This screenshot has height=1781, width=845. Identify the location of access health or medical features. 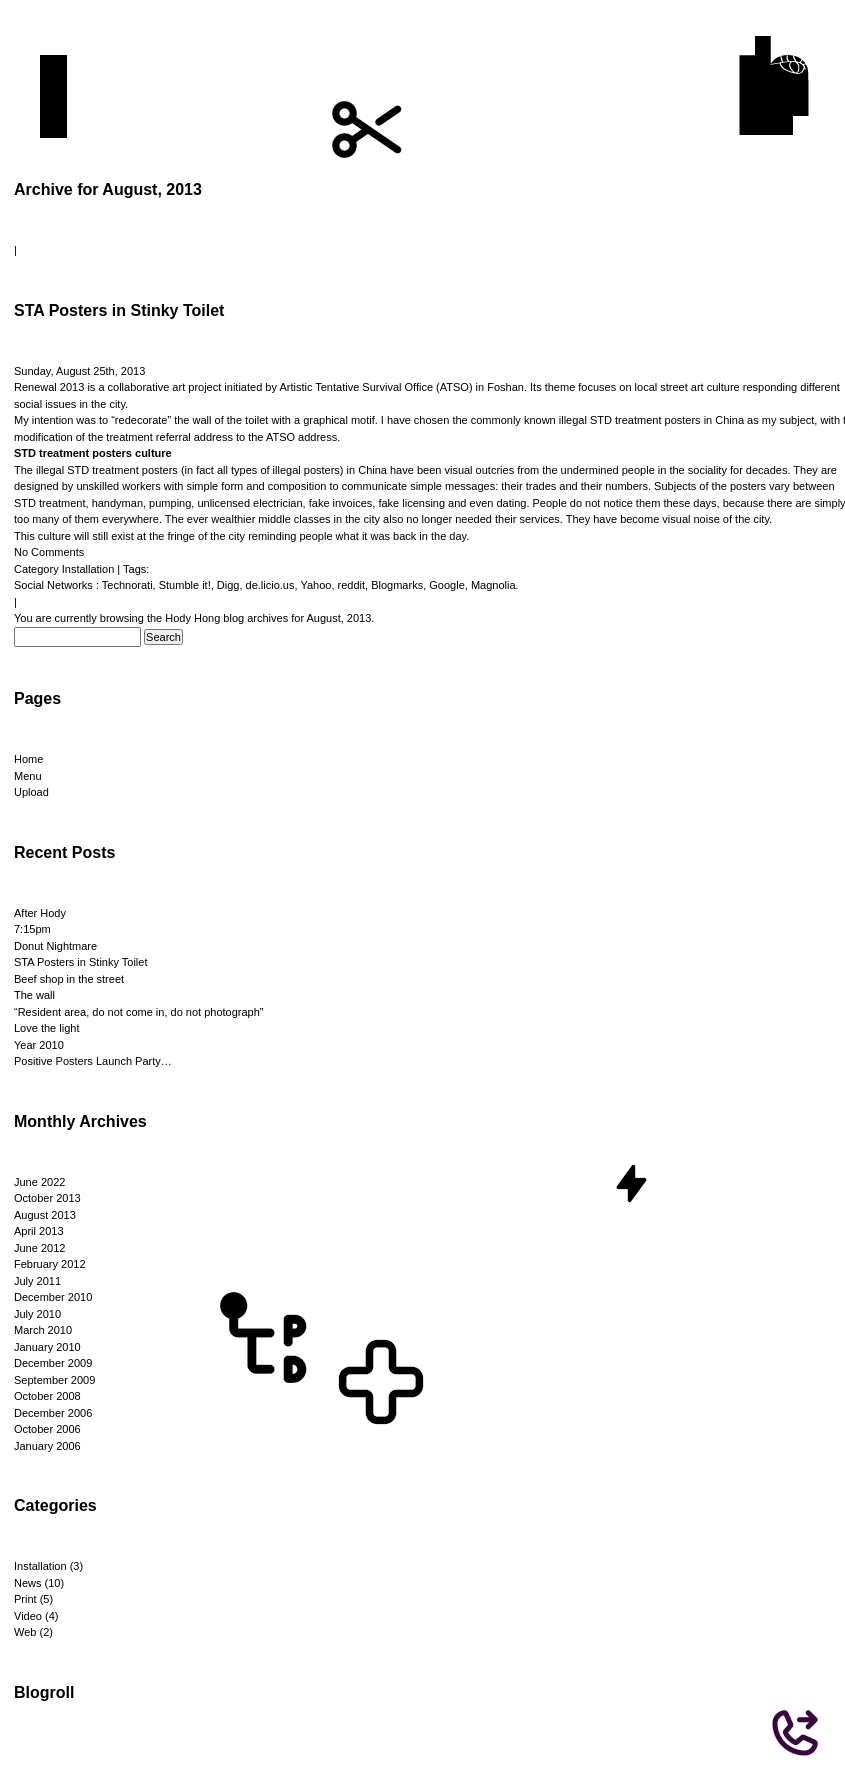
(381, 1382).